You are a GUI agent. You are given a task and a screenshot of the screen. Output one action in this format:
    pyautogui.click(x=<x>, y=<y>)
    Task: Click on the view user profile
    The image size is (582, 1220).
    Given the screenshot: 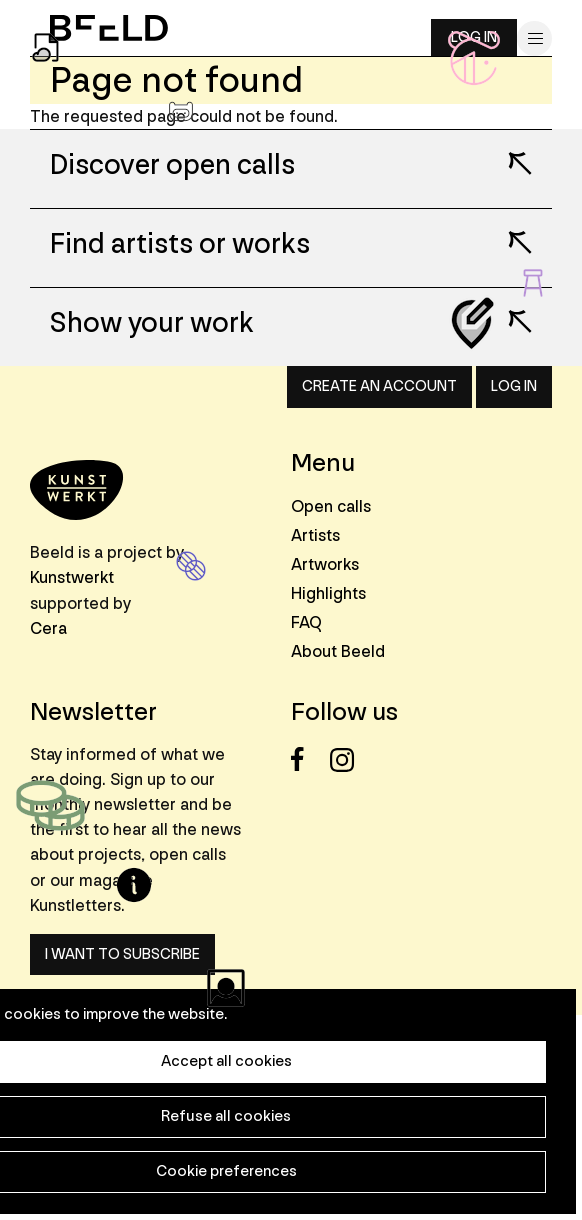 What is the action you would take?
    pyautogui.click(x=226, y=988)
    